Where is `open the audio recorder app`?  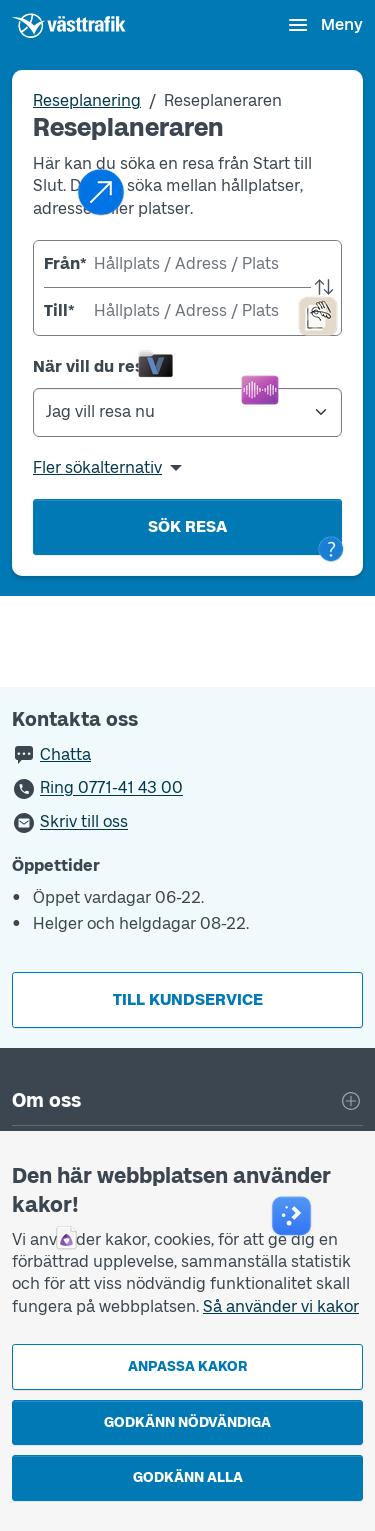
open the audio recorder app is located at coordinates (260, 390).